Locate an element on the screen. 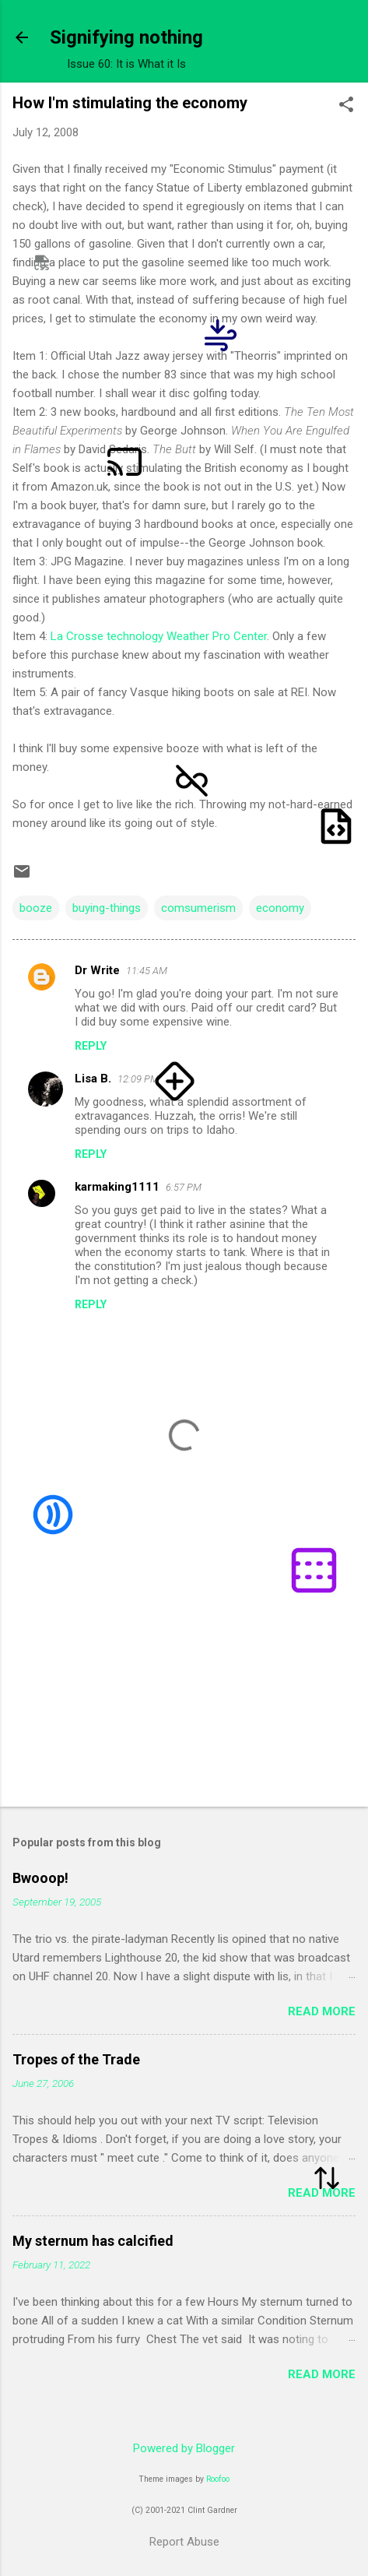 Image resolution: width=368 pixels, height=2576 pixels. cast media to a nearby device is located at coordinates (124, 462).